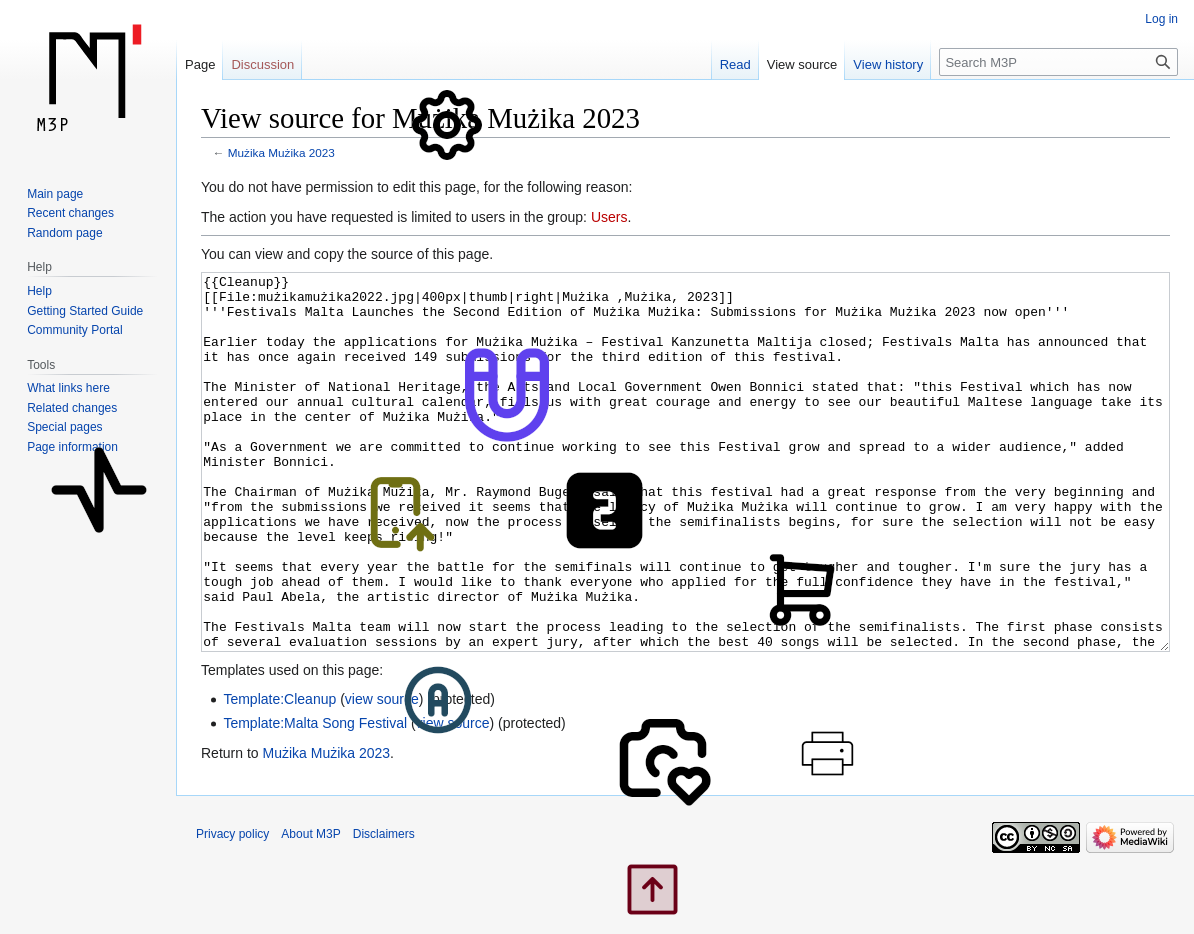 This screenshot has width=1194, height=934. Describe the element at coordinates (99, 490) in the screenshot. I see `adjust sawtooth wave settings in audio editor` at that location.